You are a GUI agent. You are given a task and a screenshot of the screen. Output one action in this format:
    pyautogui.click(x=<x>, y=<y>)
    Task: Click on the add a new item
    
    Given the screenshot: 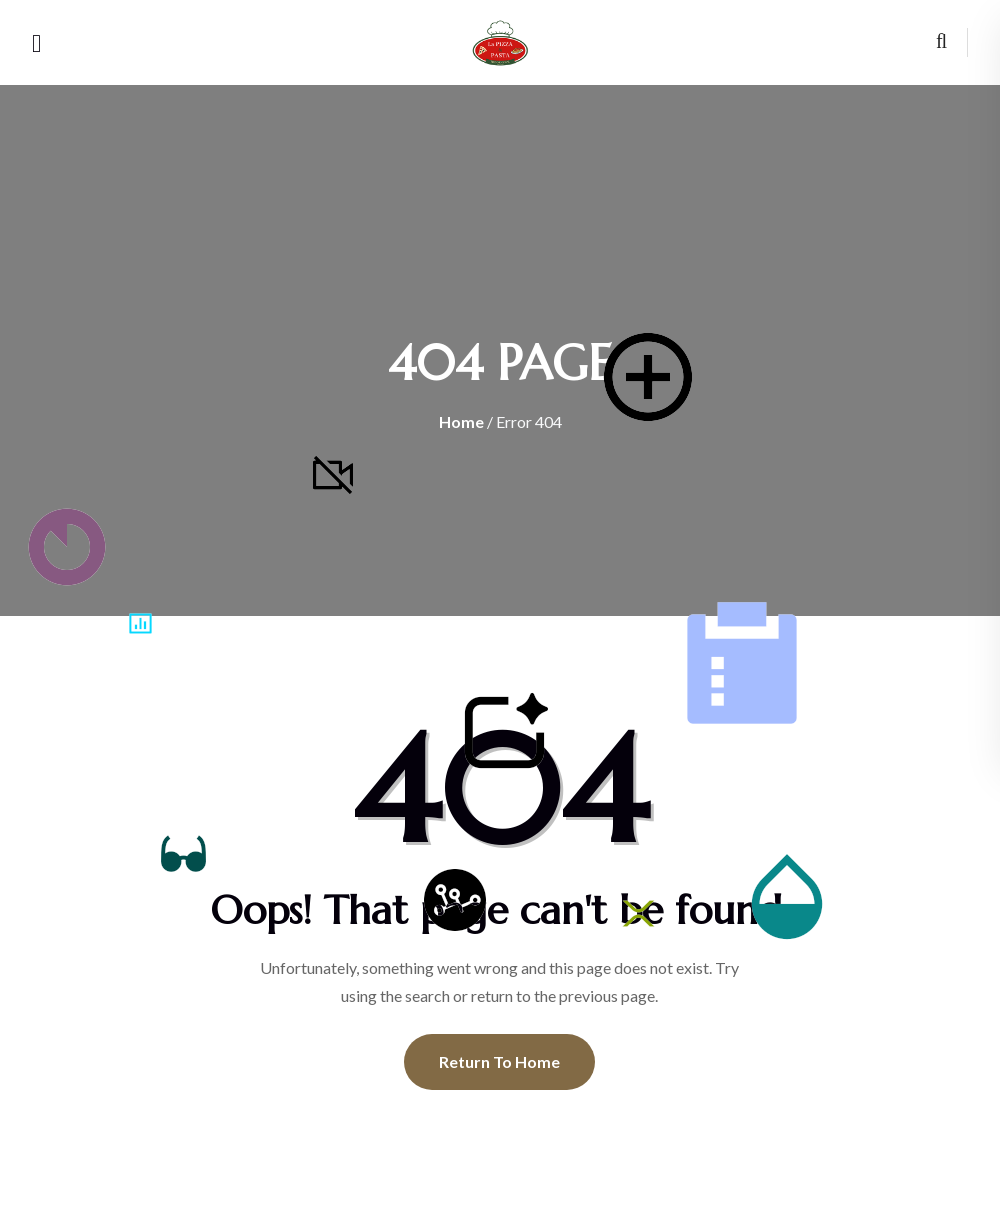 What is the action you would take?
    pyautogui.click(x=648, y=377)
    